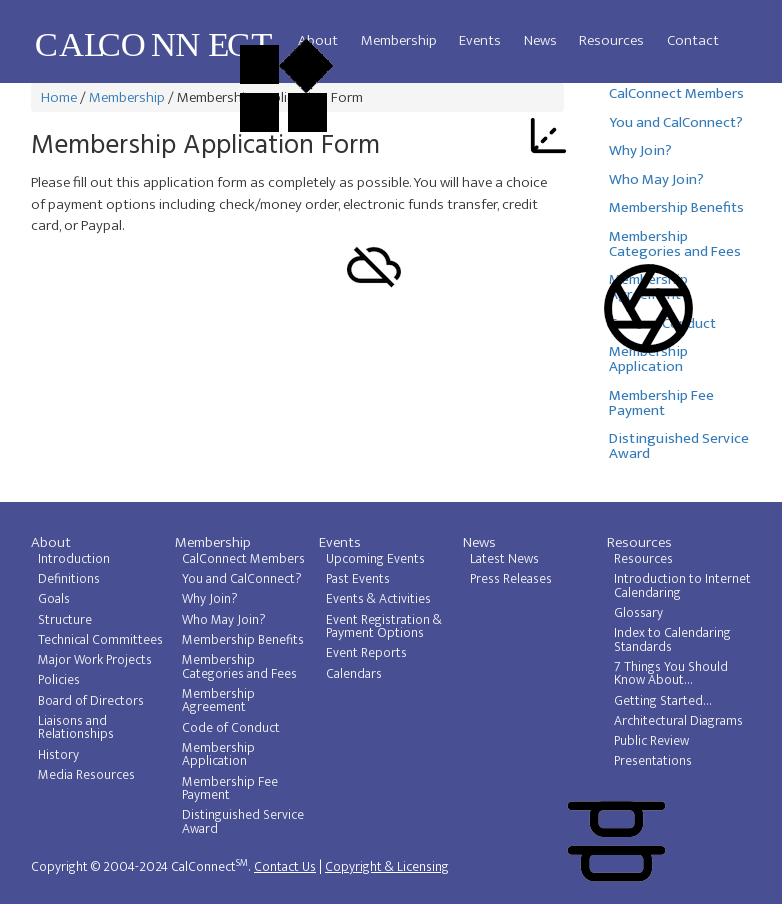 This screenshot has height=904, width=782. Describe the element at coordinates (616, 841) in the screenshot. I see `align objects to the top edge with vertical distribution` at that location.